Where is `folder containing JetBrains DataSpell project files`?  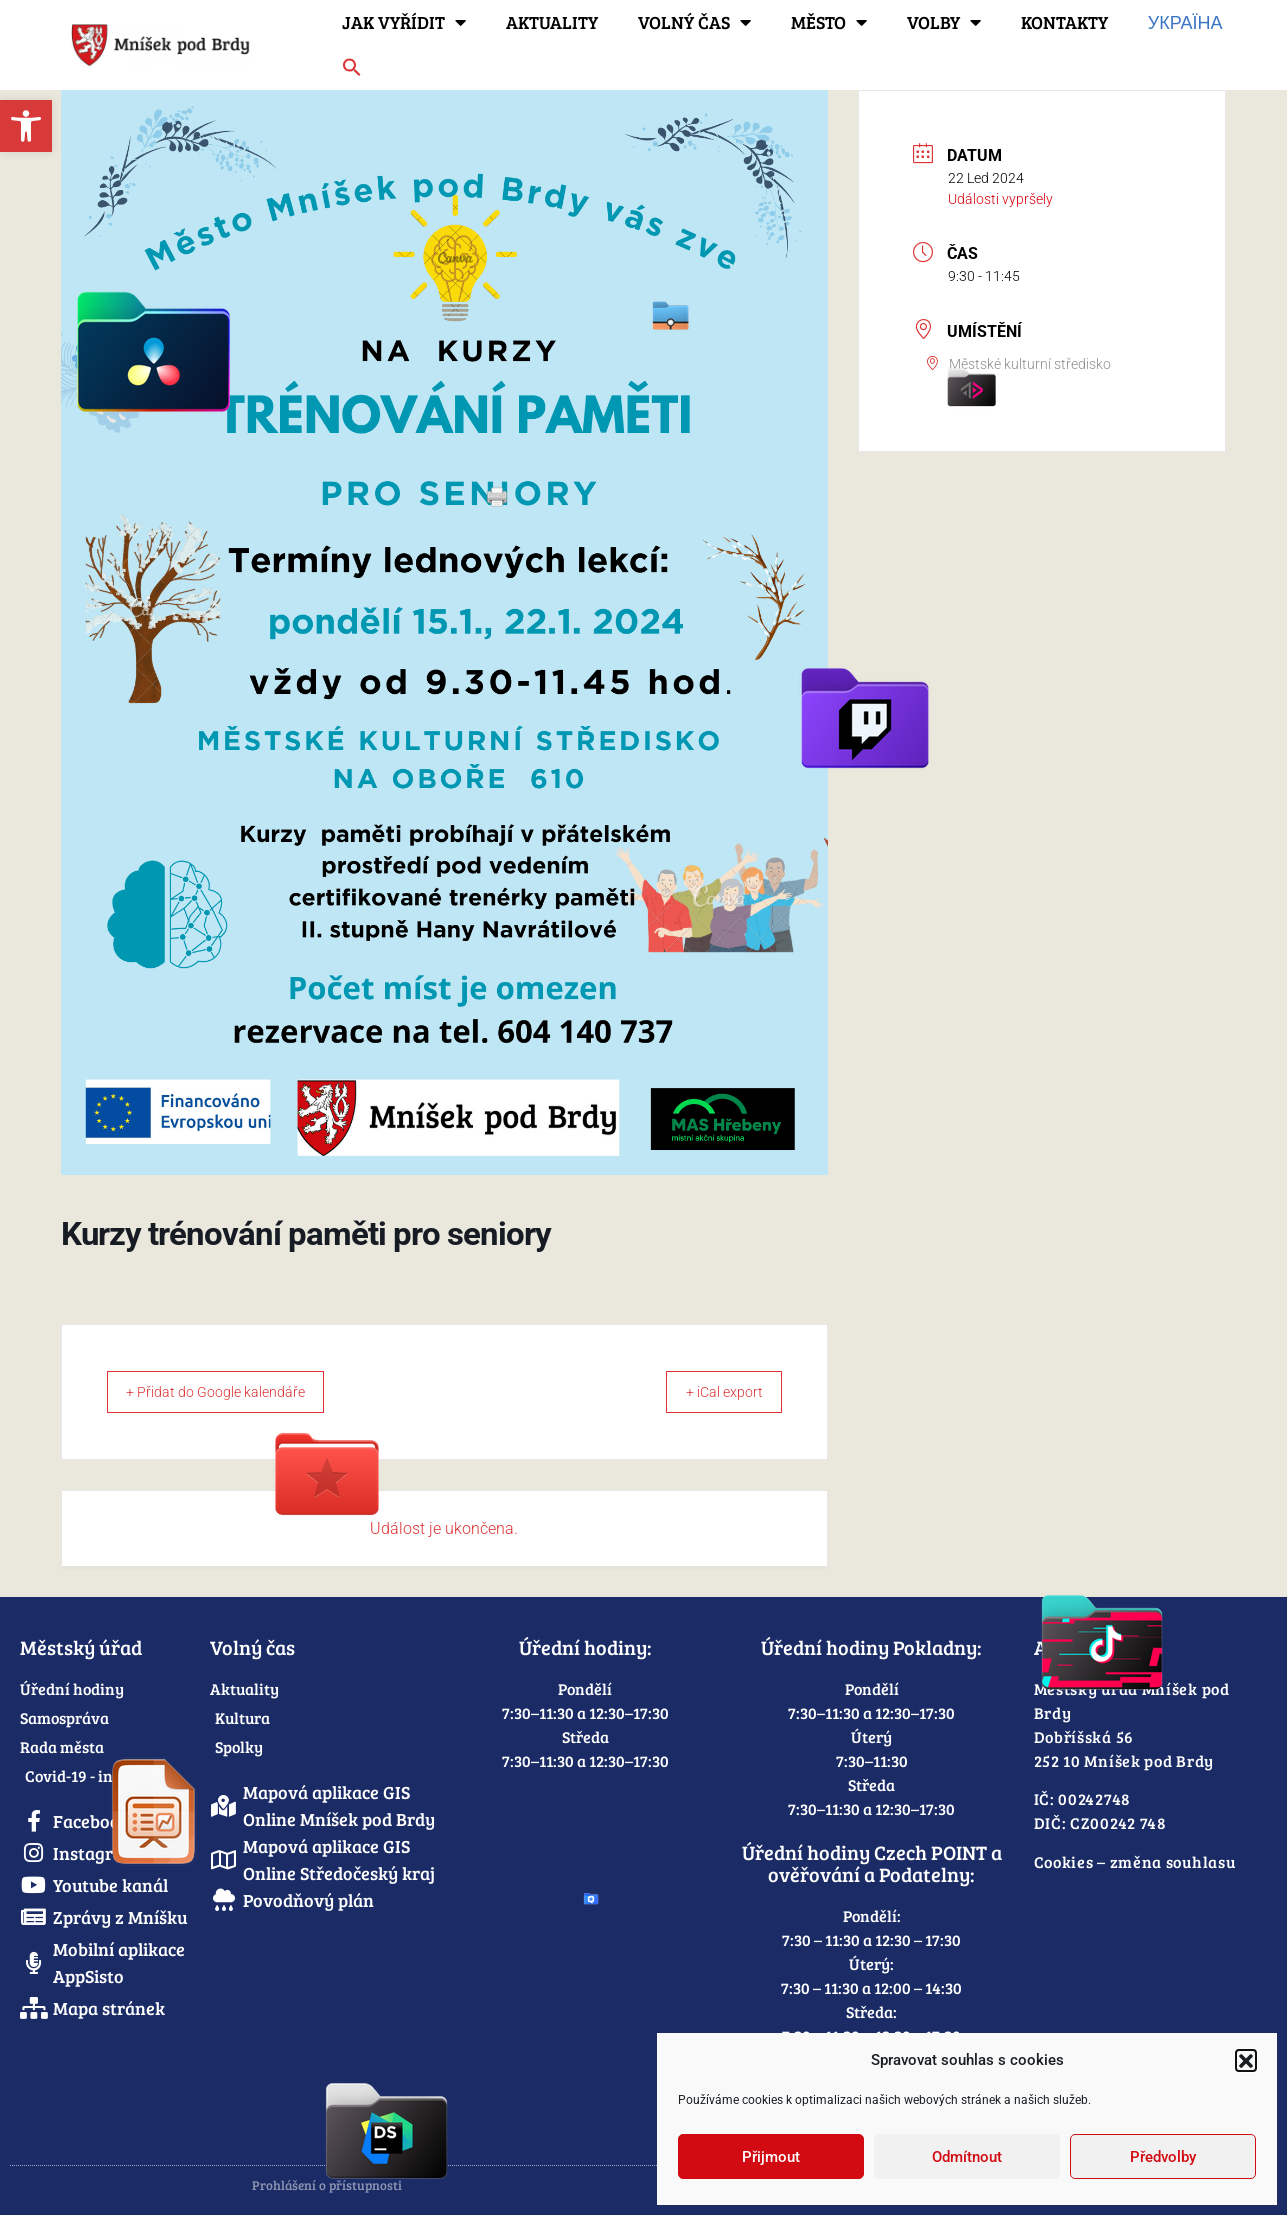 folder containing JetBrains DataSpell project files is located at coordinates (386, 2134).